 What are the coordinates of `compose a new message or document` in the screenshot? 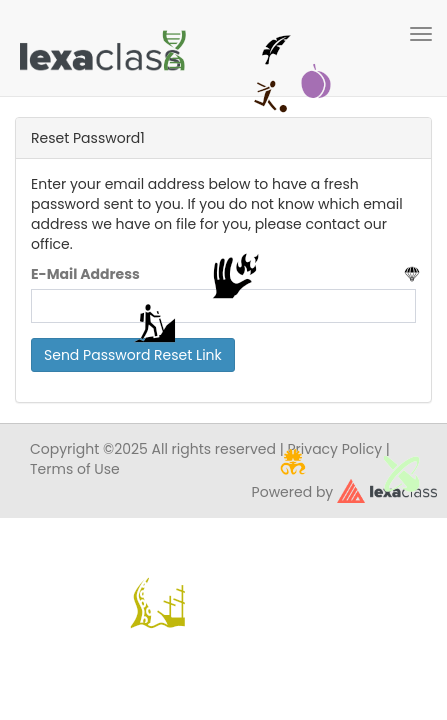 It's located at (276, 49).